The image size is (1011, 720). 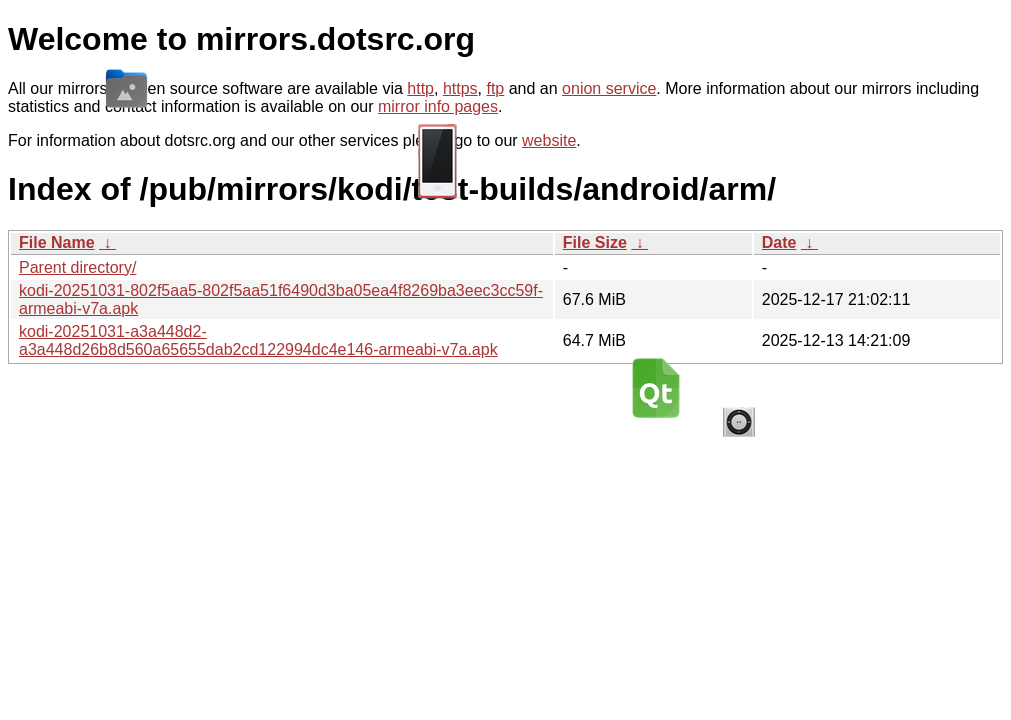 What do you see at coordinates (437, 161) in the screenshot?
I see `iPod nano device in pink` at bounding box center [437, 161].